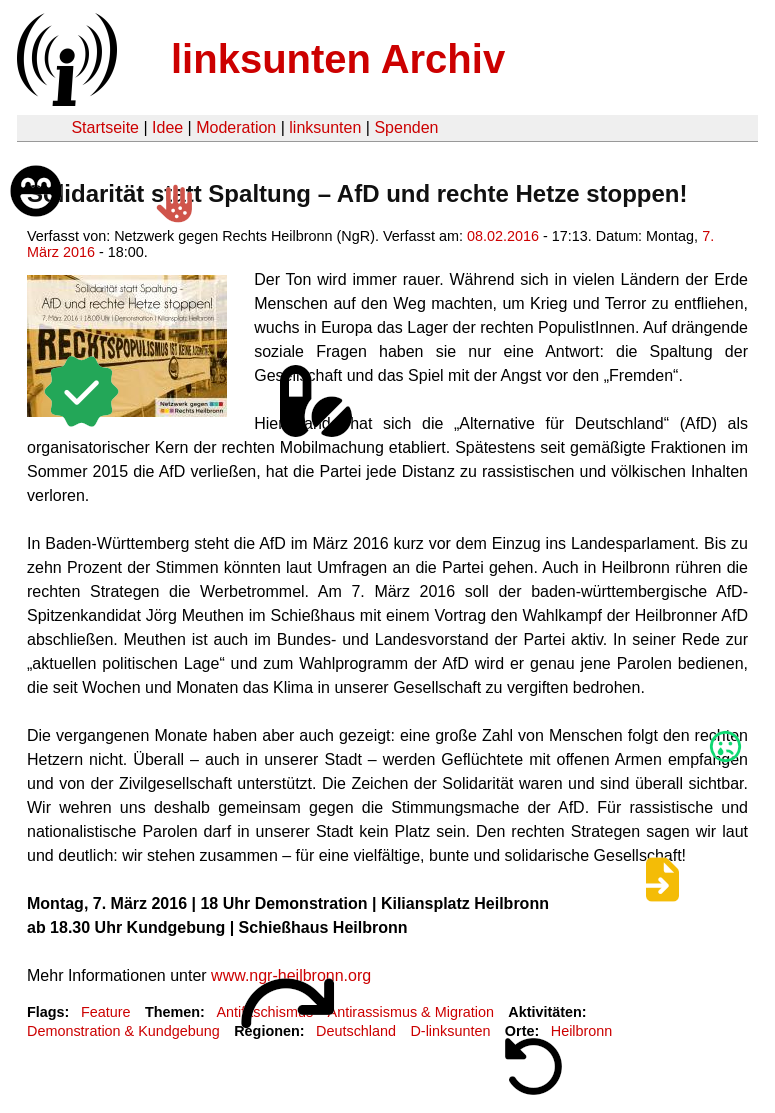 Image resolution: width=775 pixels, height=1113 pixels. Describe the element at coordinates (36, 191) in the screenshot. I see `add a reaction to a message` at that location.